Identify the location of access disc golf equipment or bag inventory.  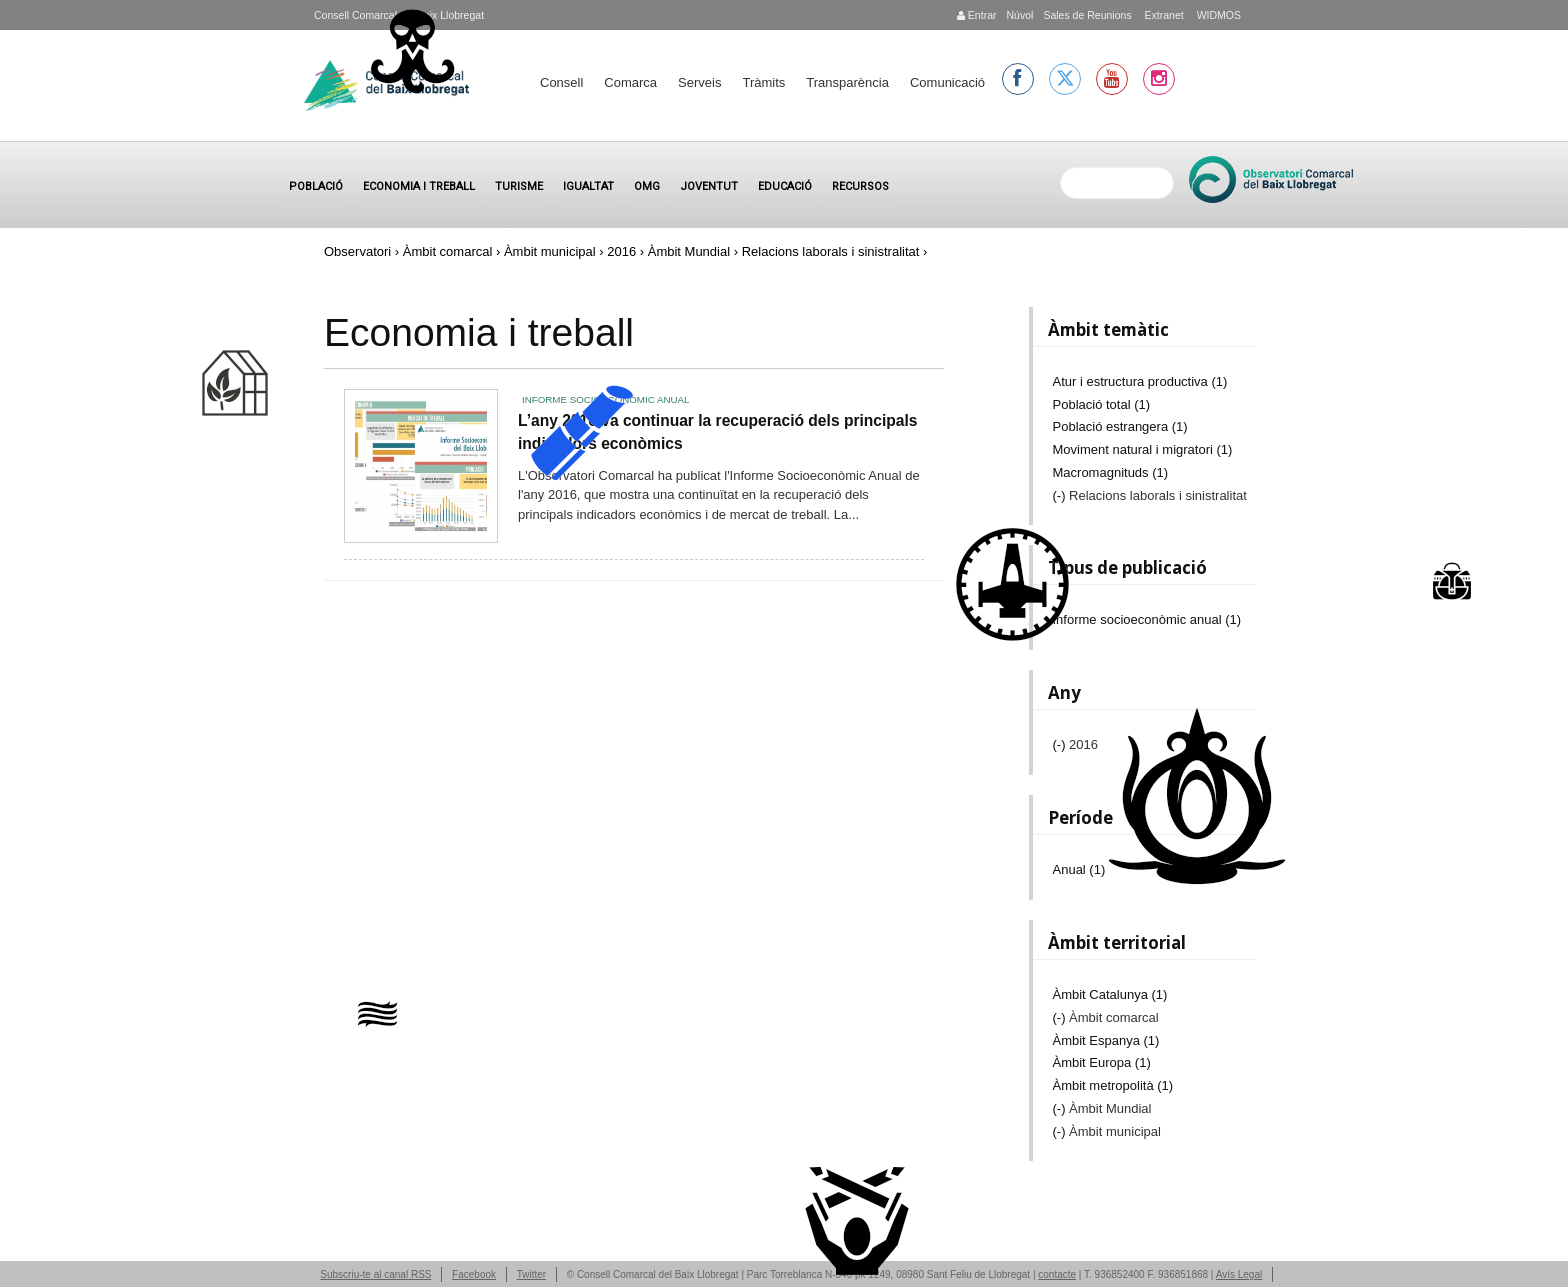
(1452, 581).